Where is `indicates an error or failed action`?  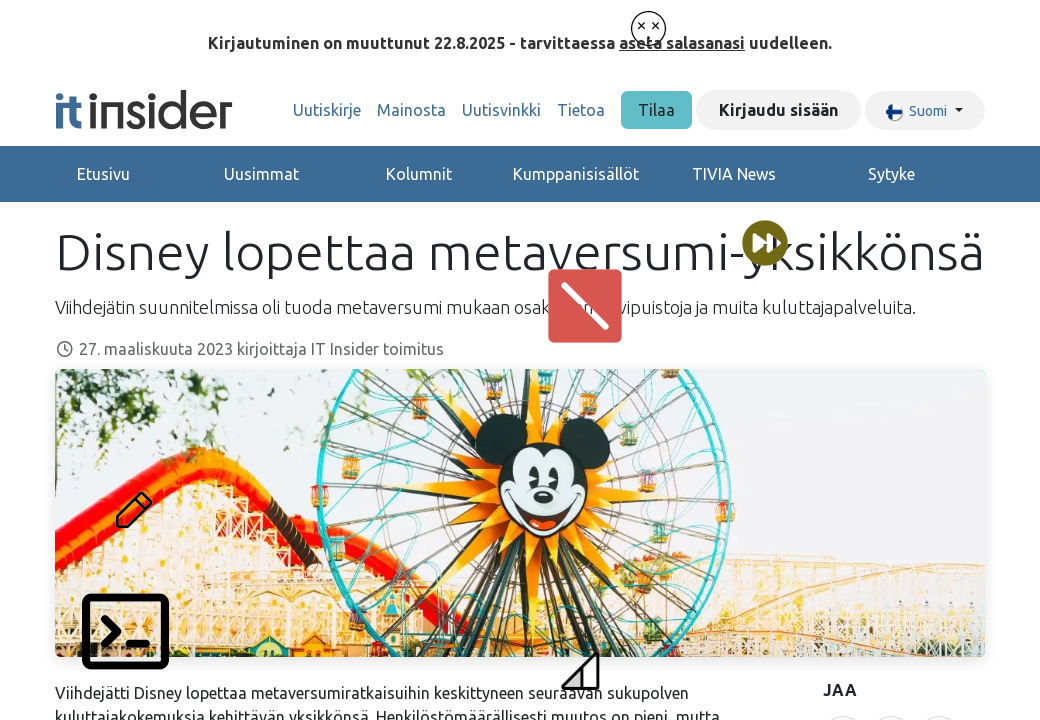
indicates an error or failed action is located at coordinates (648, 28).